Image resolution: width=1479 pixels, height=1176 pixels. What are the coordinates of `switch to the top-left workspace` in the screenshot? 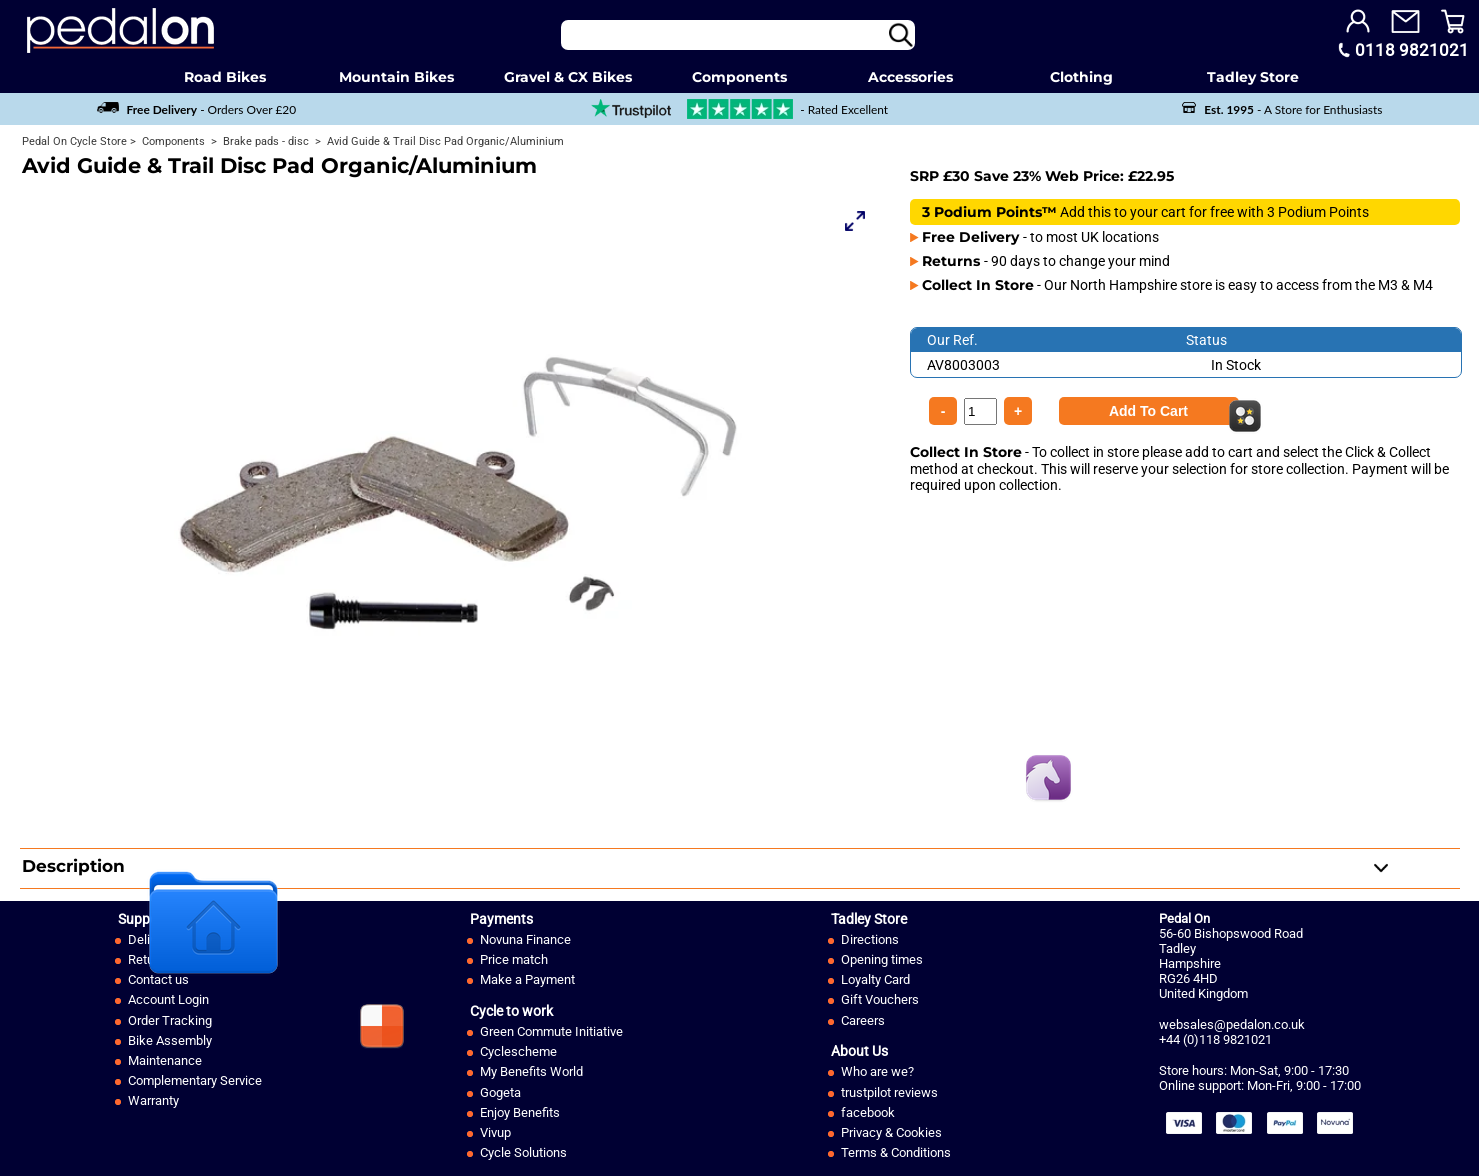 It's located at (382, 1026).